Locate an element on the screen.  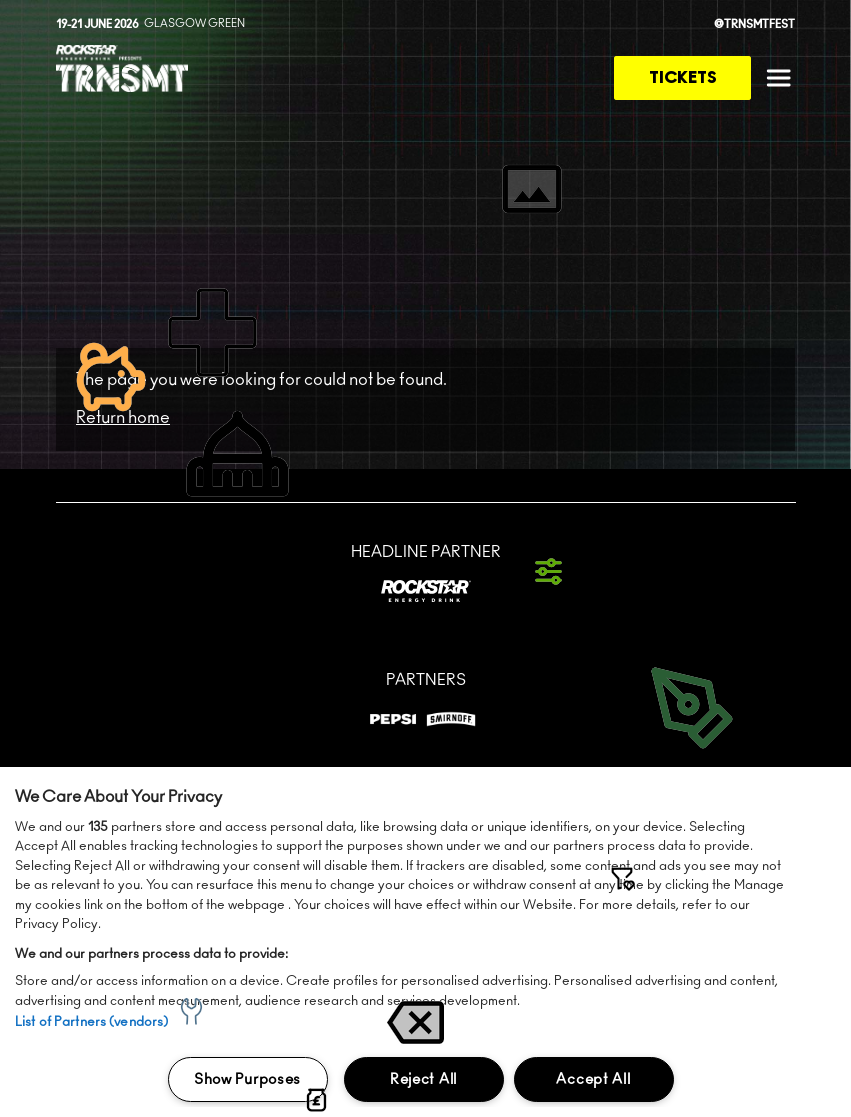
indicates a nearby mosque or place of worship is located at coordinates (237, 458).